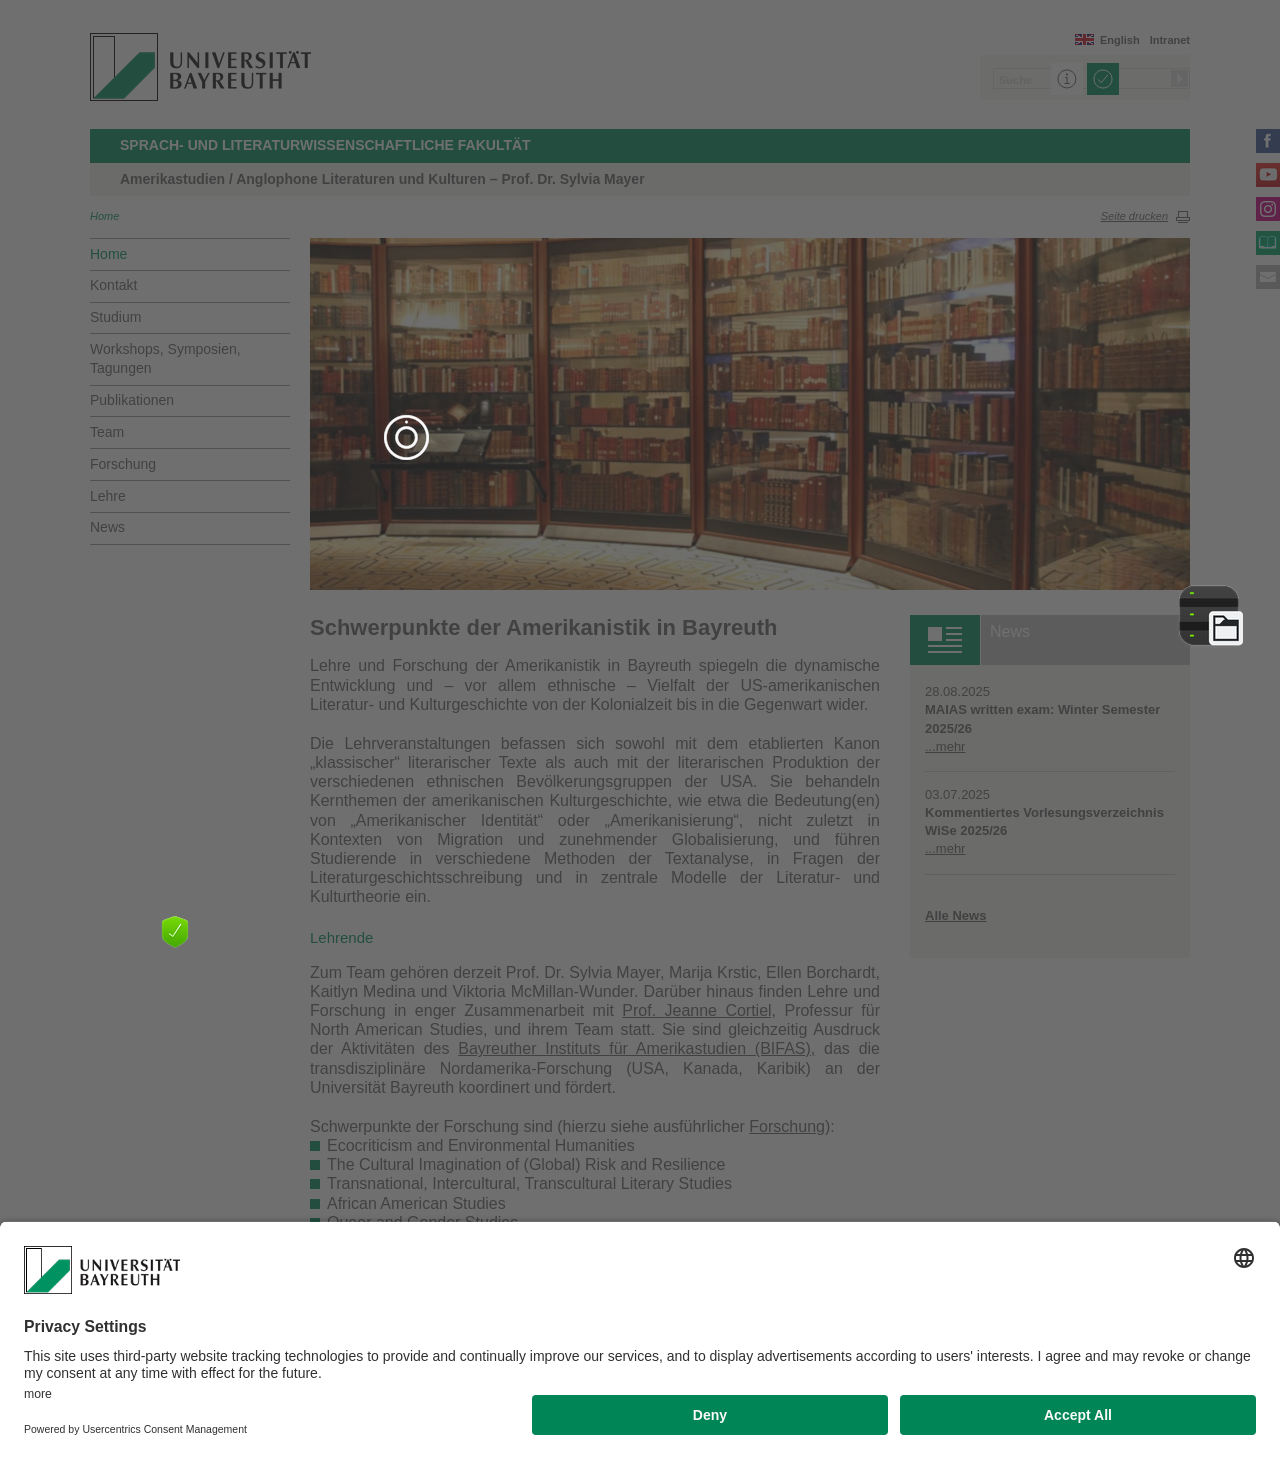 This screenshot has width=1280, height=1459. I want to click on indicates high security status or strong protection enabled, so click(175, 933).